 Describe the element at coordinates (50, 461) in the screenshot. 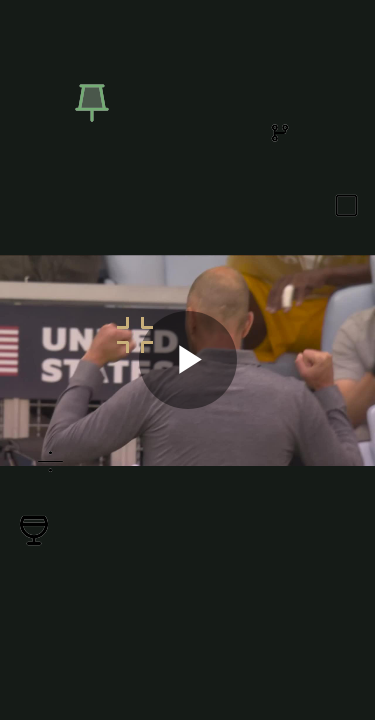

I see `perform division operation` at that location.